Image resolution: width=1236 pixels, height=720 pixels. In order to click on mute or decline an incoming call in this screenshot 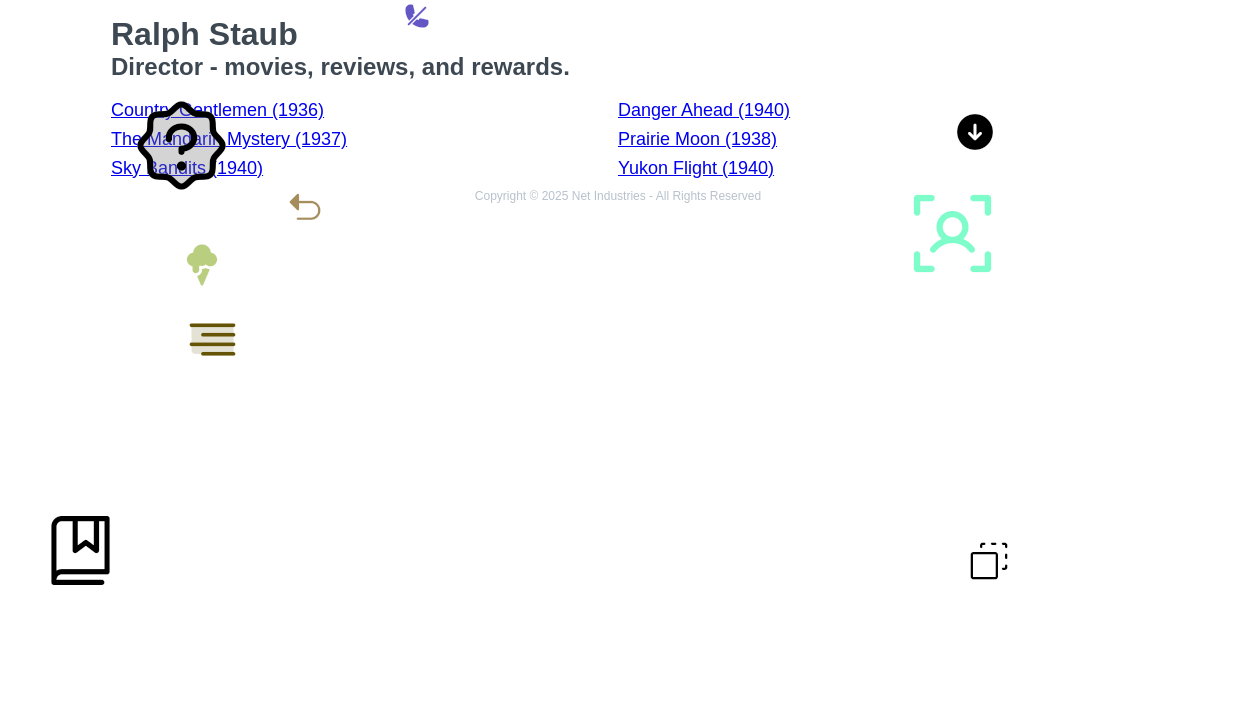, I will do `click(417, 16)`.